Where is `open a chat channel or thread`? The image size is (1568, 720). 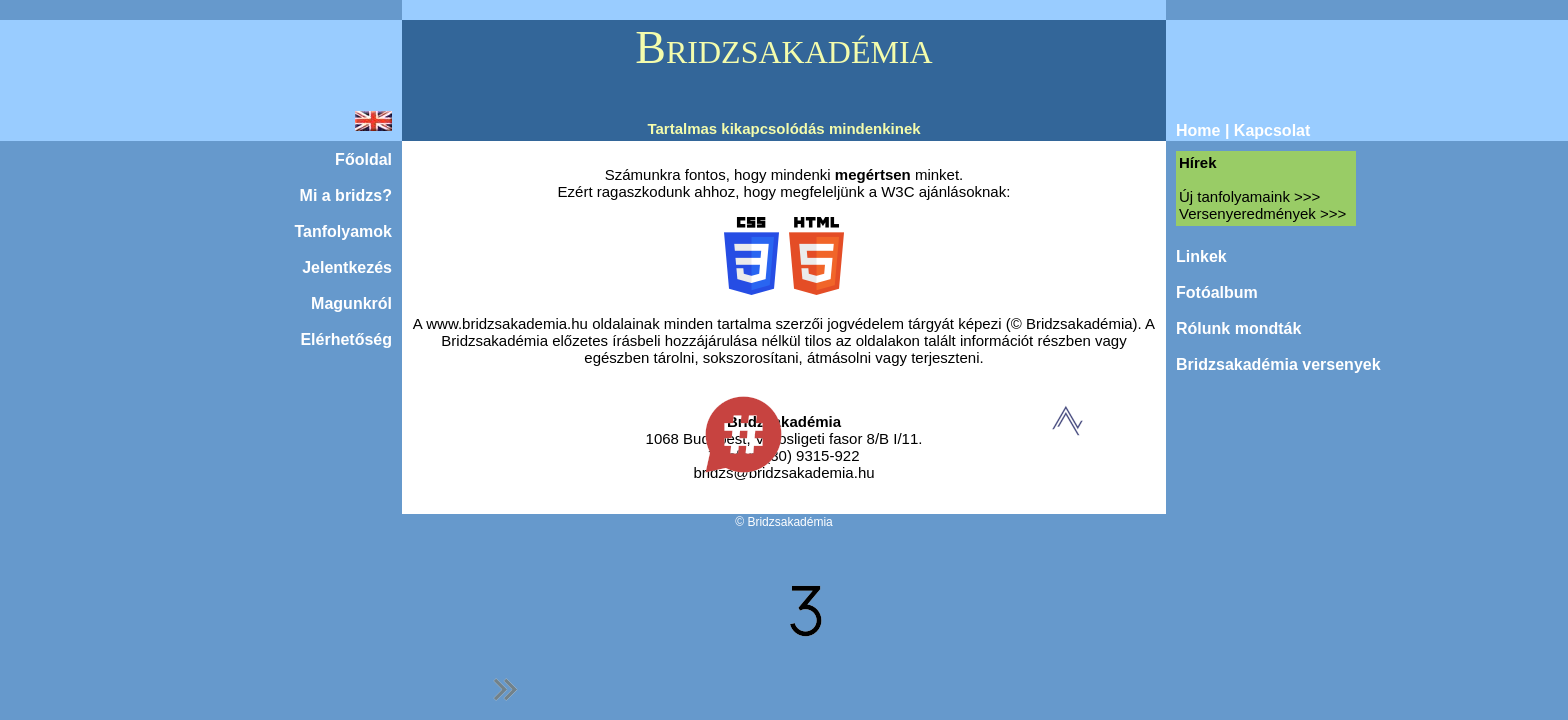
open a chat channel or thread is located at coordinates (743, 434).